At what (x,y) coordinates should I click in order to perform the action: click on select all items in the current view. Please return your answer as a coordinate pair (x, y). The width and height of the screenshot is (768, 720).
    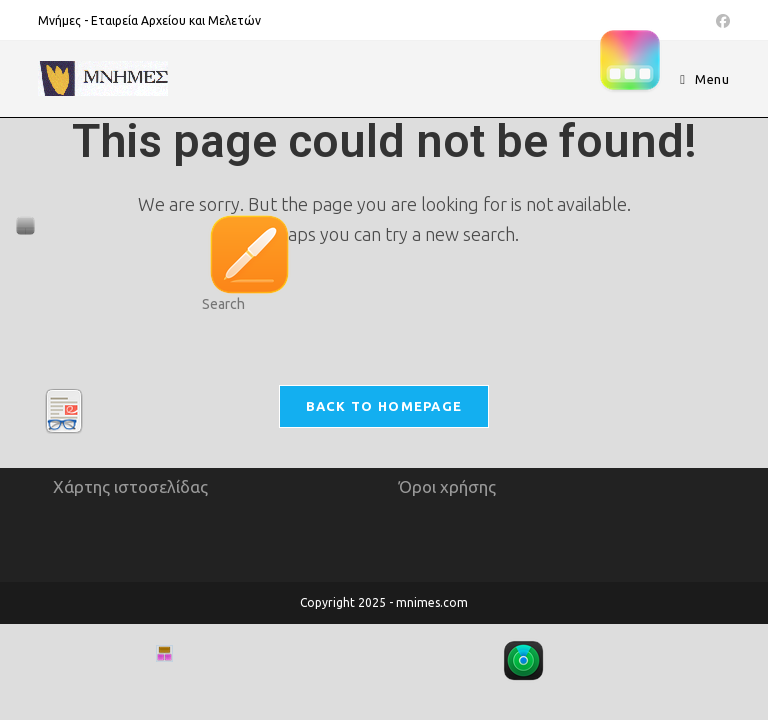
    Looking at the image, I should click on (164, 653).